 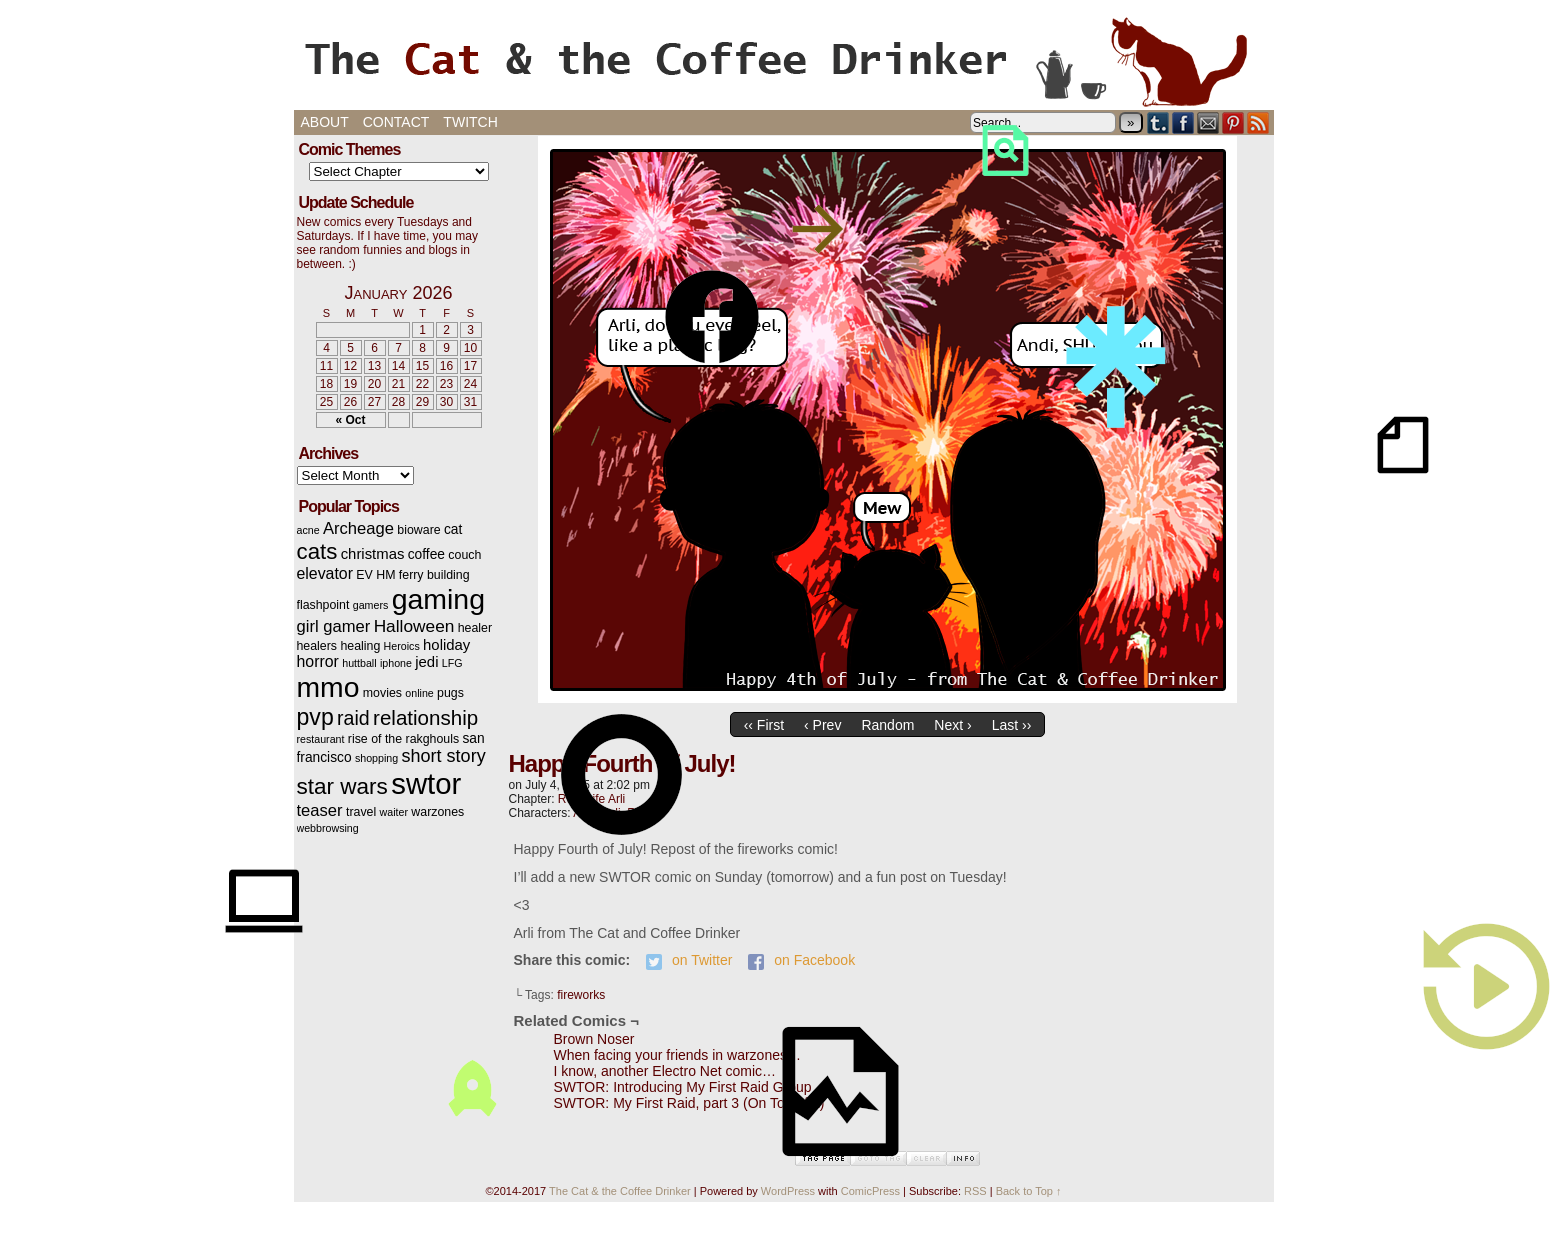 What do you see at coordinates (1112, 367) in the screenshot?
I see `visit linktree profile` at bounding box center [1112, 367].